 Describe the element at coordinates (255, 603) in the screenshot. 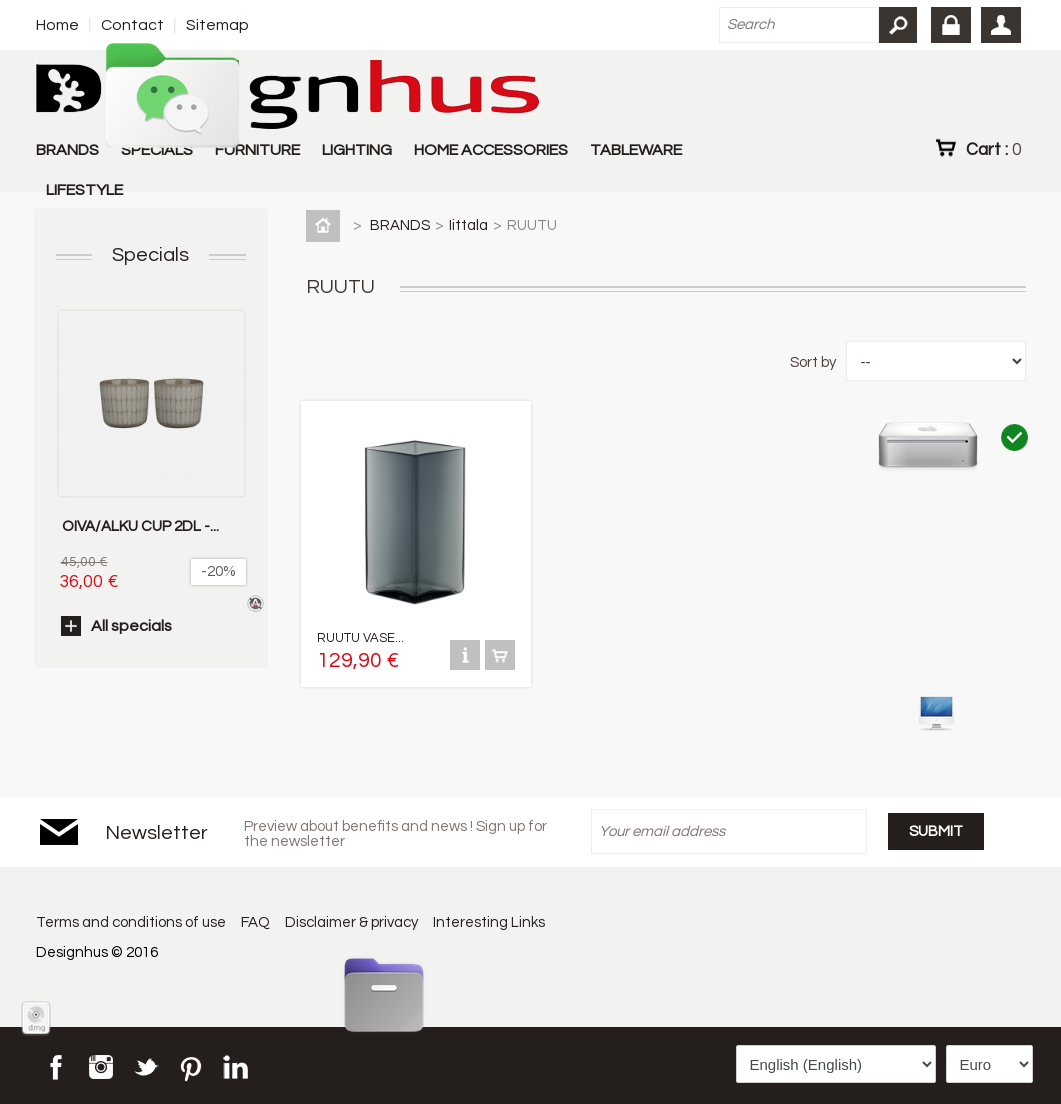

I see `check for available software updates` at that location.